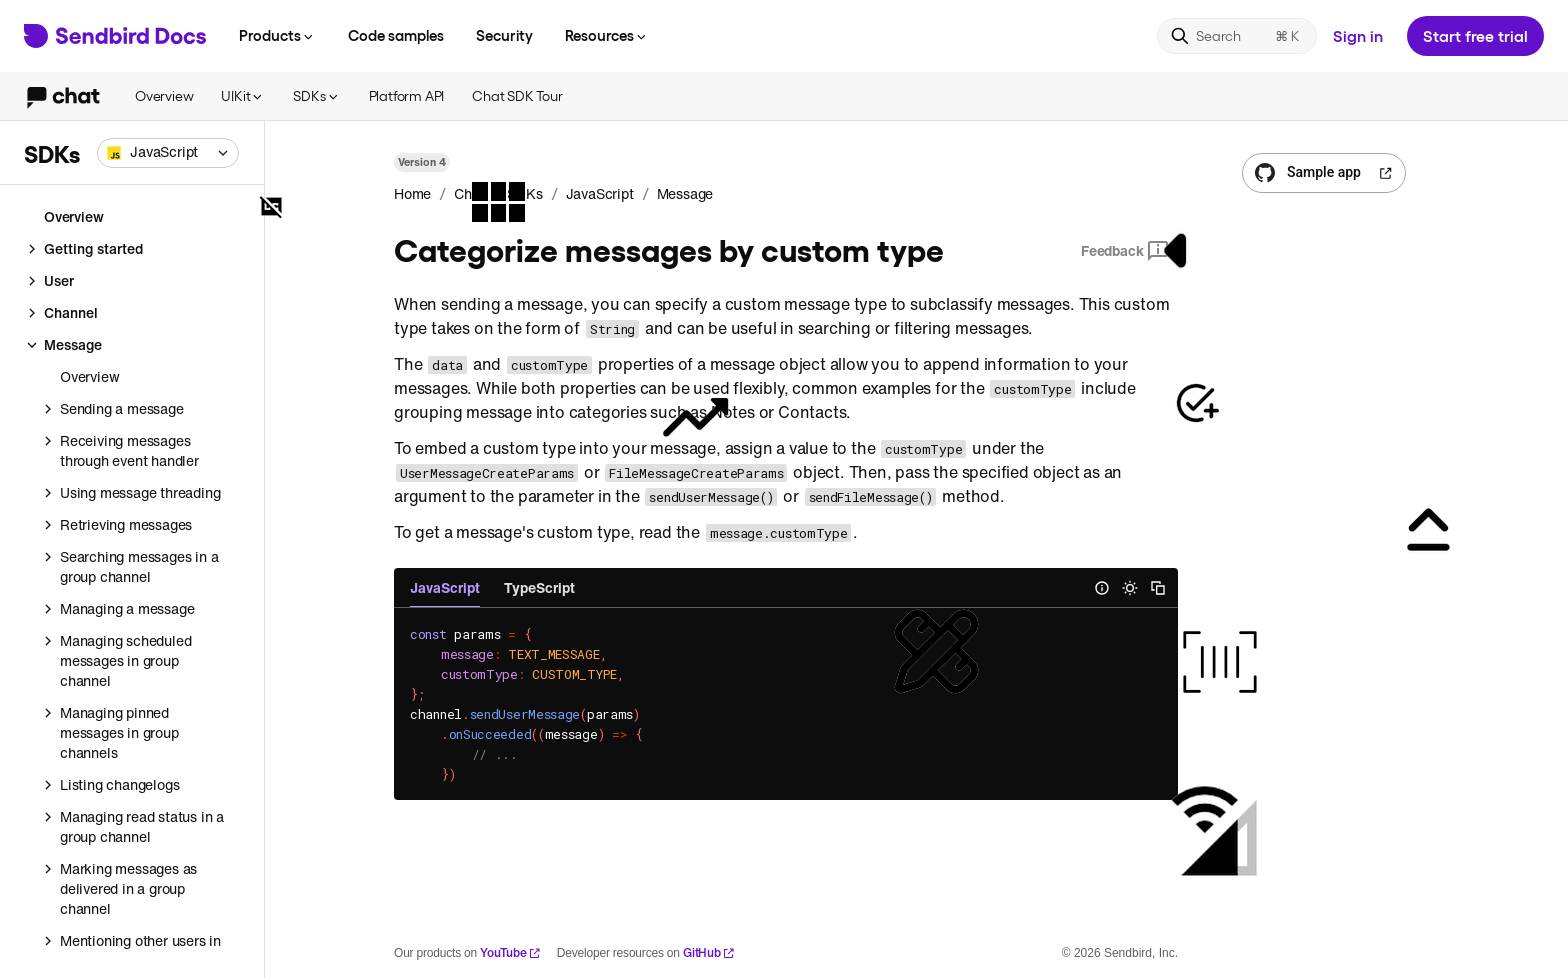  Describe the element at coordinates (1176, 250) in the screenshot. I see `navigate to the previous item or screen` at that location.